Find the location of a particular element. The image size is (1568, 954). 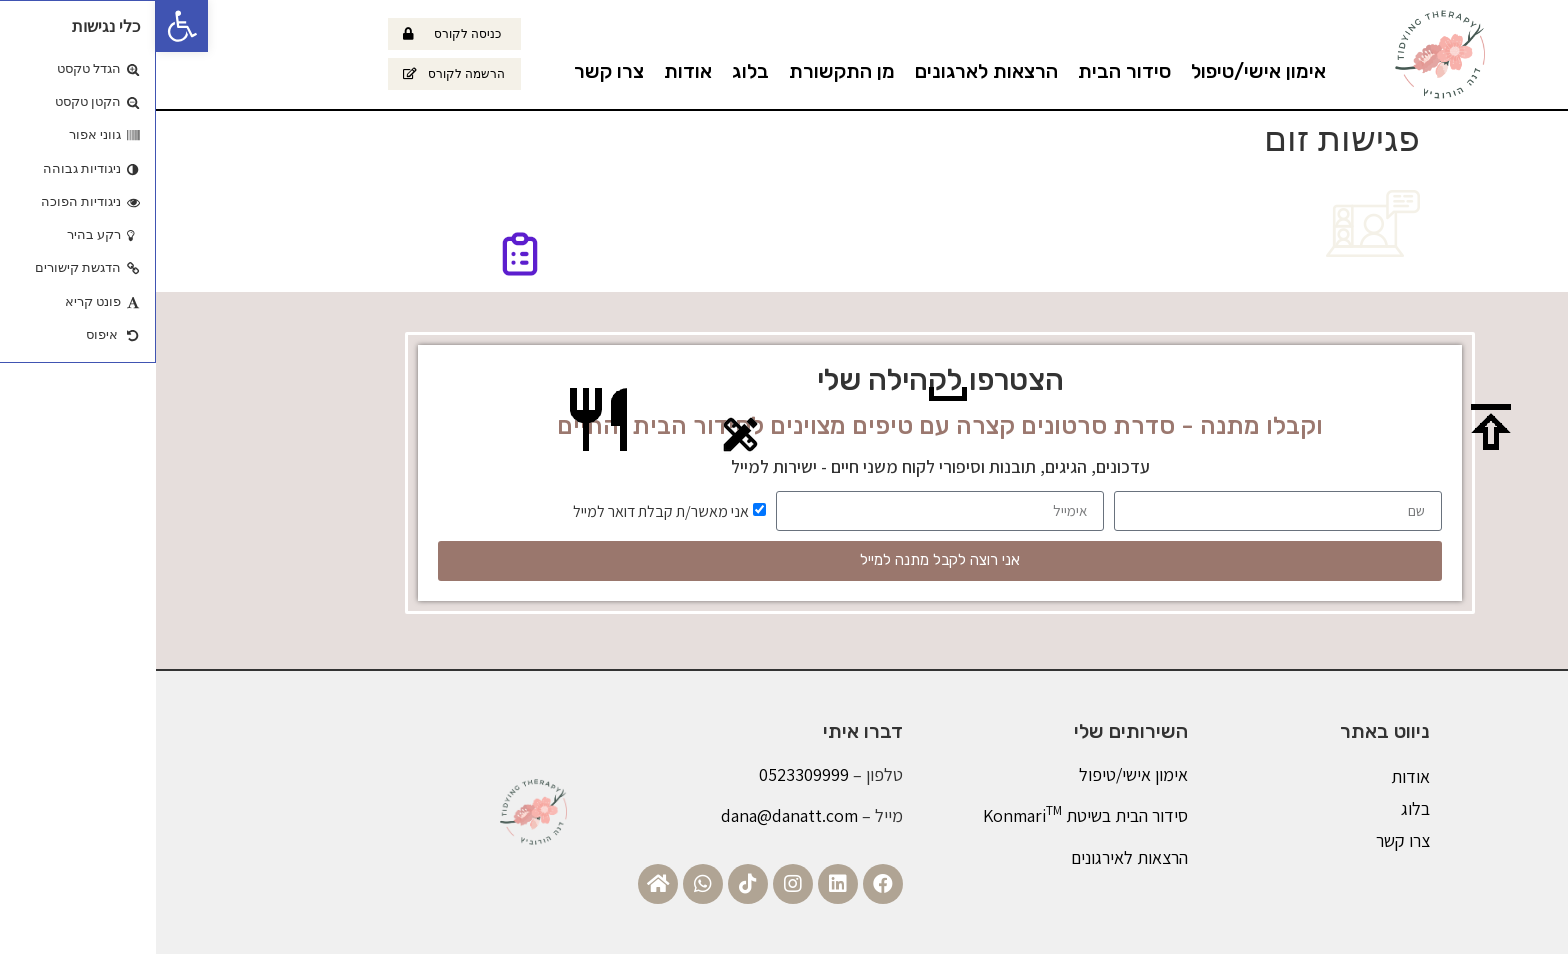

view checklist or task list is located at coordinates (520, 254).